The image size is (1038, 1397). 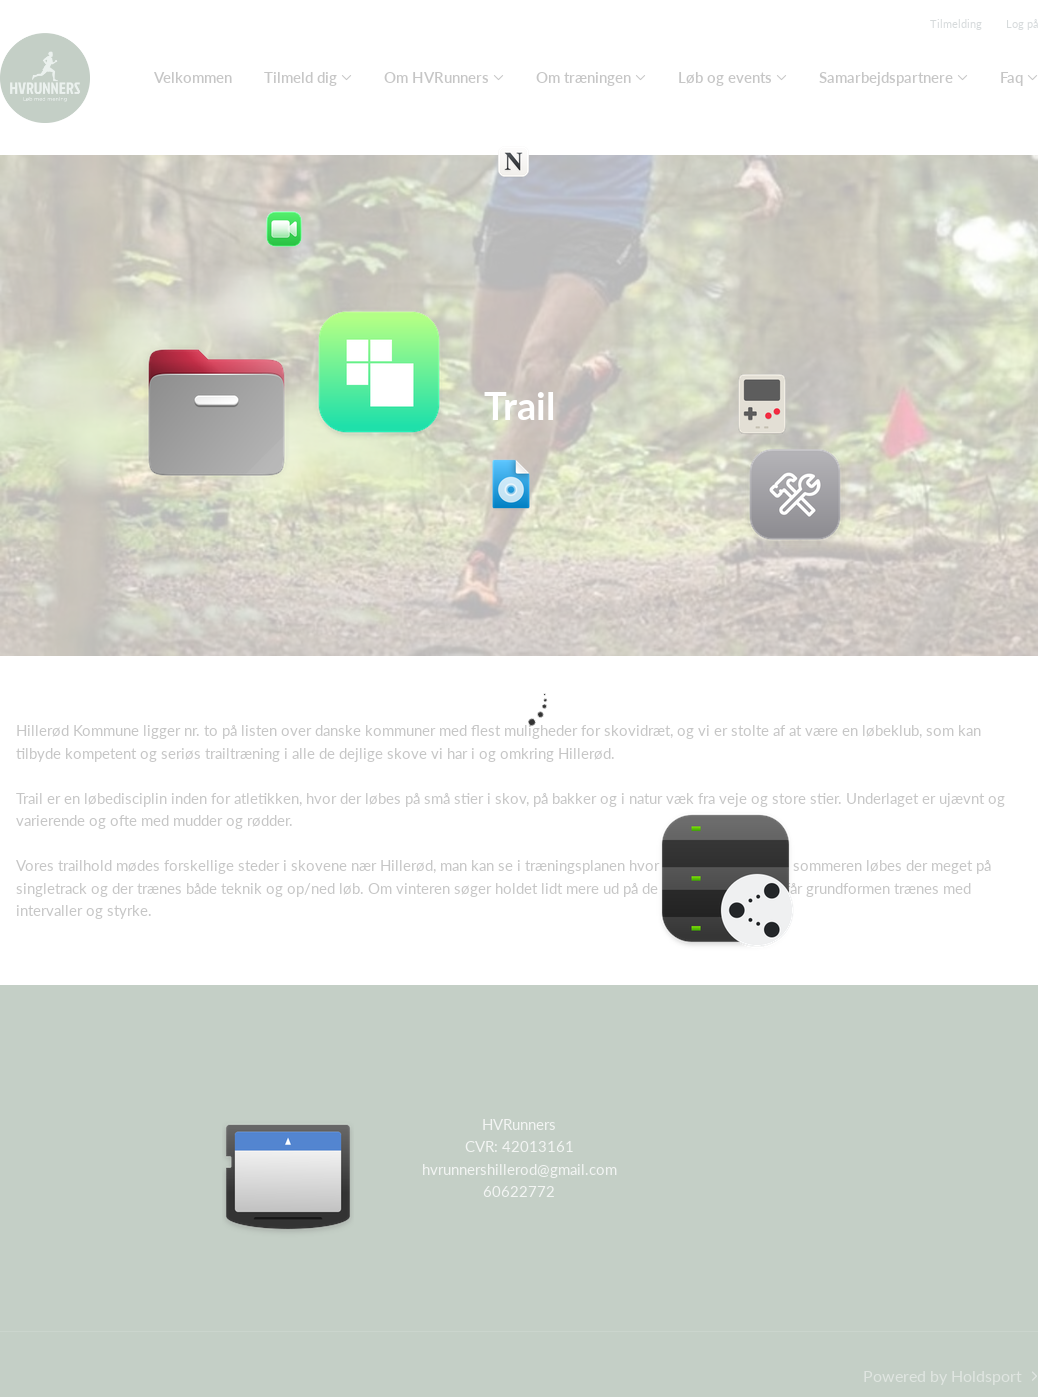 What do you see at coordinates (511, 485) in the screenshot?
I see `an ovf virtual machine configuration file` at bounding box center [511, 485].